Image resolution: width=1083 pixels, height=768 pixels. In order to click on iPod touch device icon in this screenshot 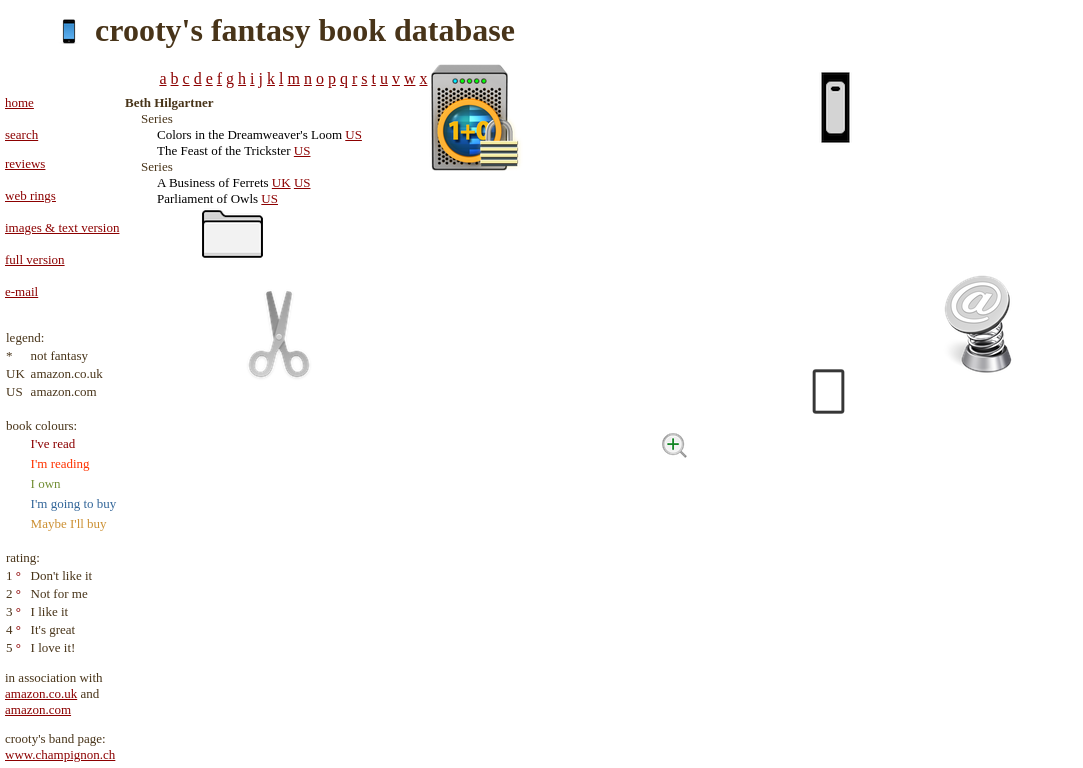, I will do `click(69, 31)`.